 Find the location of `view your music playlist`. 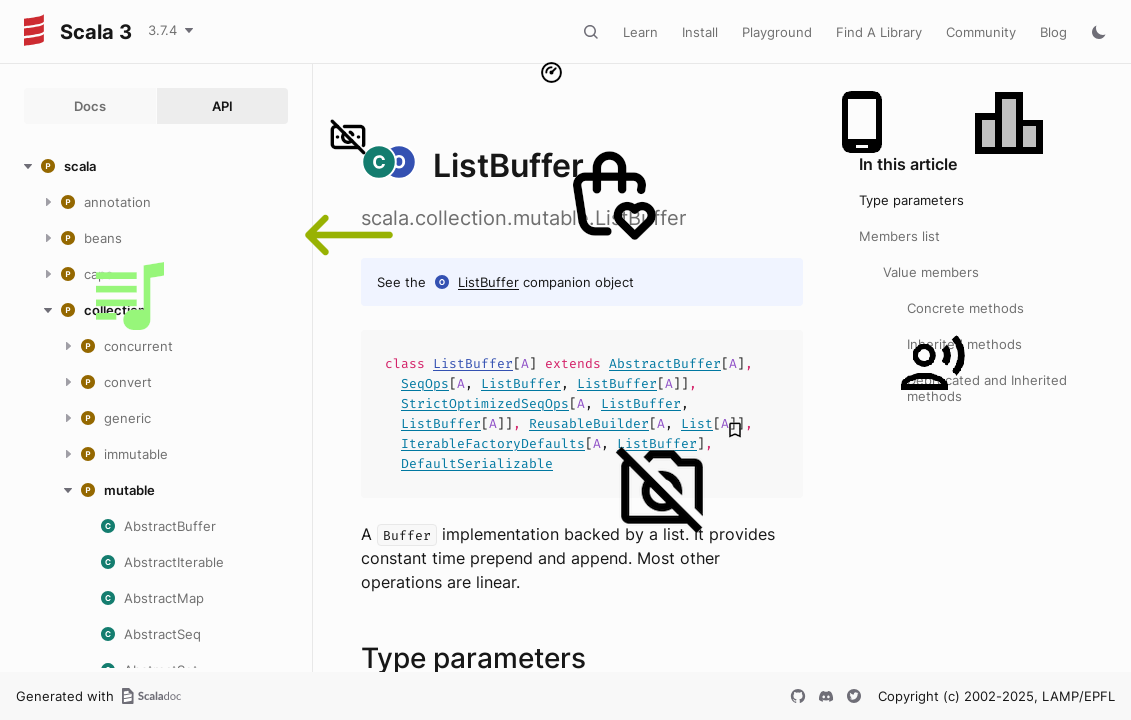

view your music playlist is located at coordinates (130, 296).